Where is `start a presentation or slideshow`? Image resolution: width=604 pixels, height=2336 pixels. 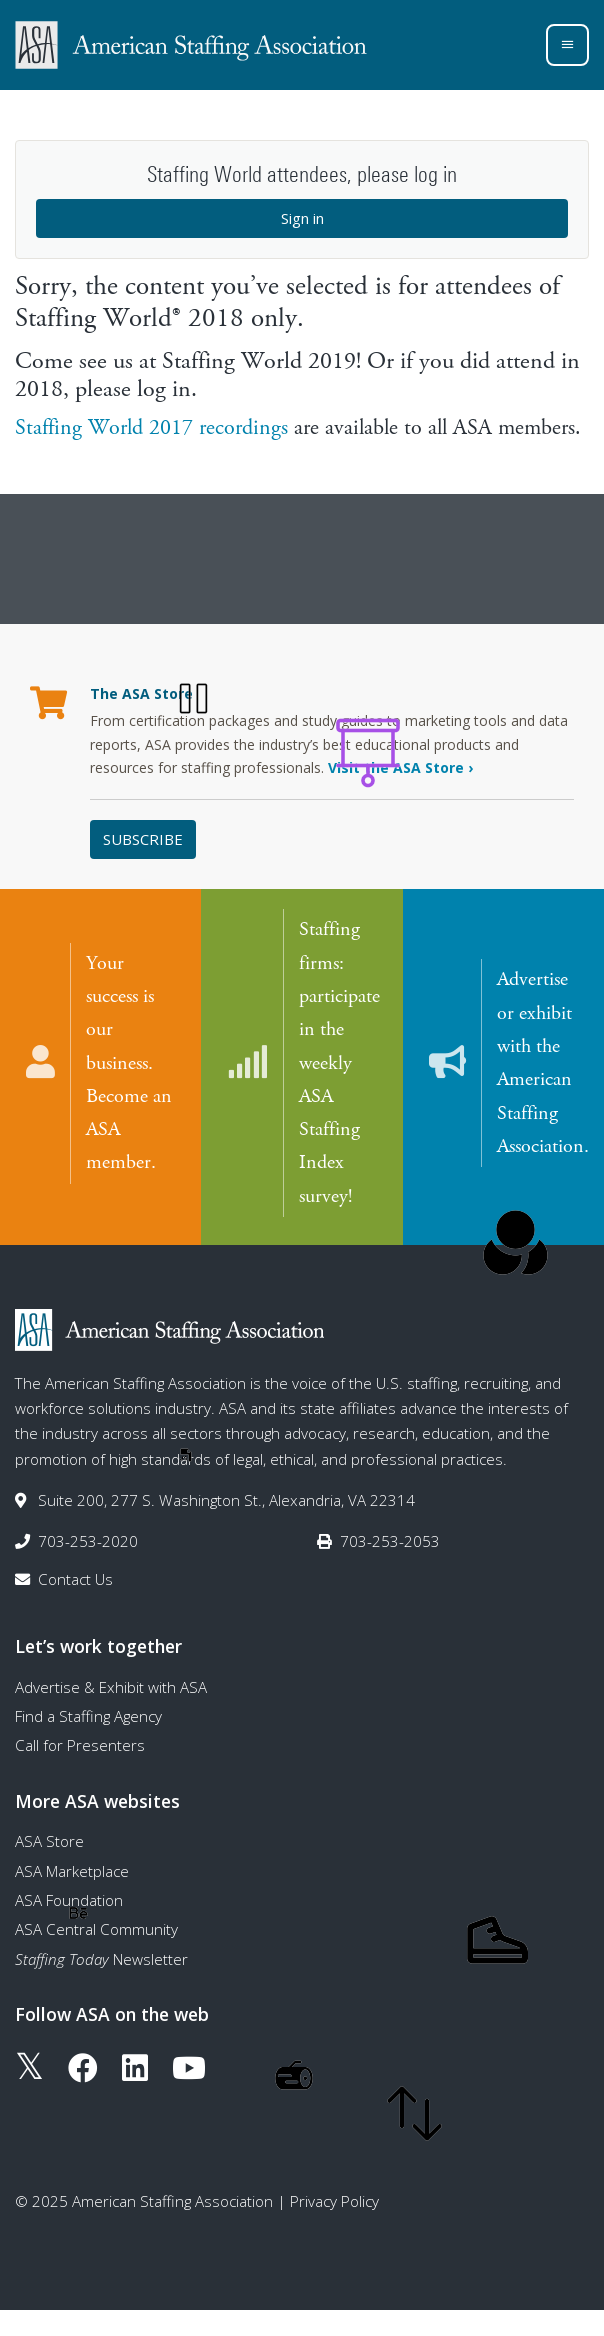
start a presentation or slideshow is located at coordinates (368, 748).